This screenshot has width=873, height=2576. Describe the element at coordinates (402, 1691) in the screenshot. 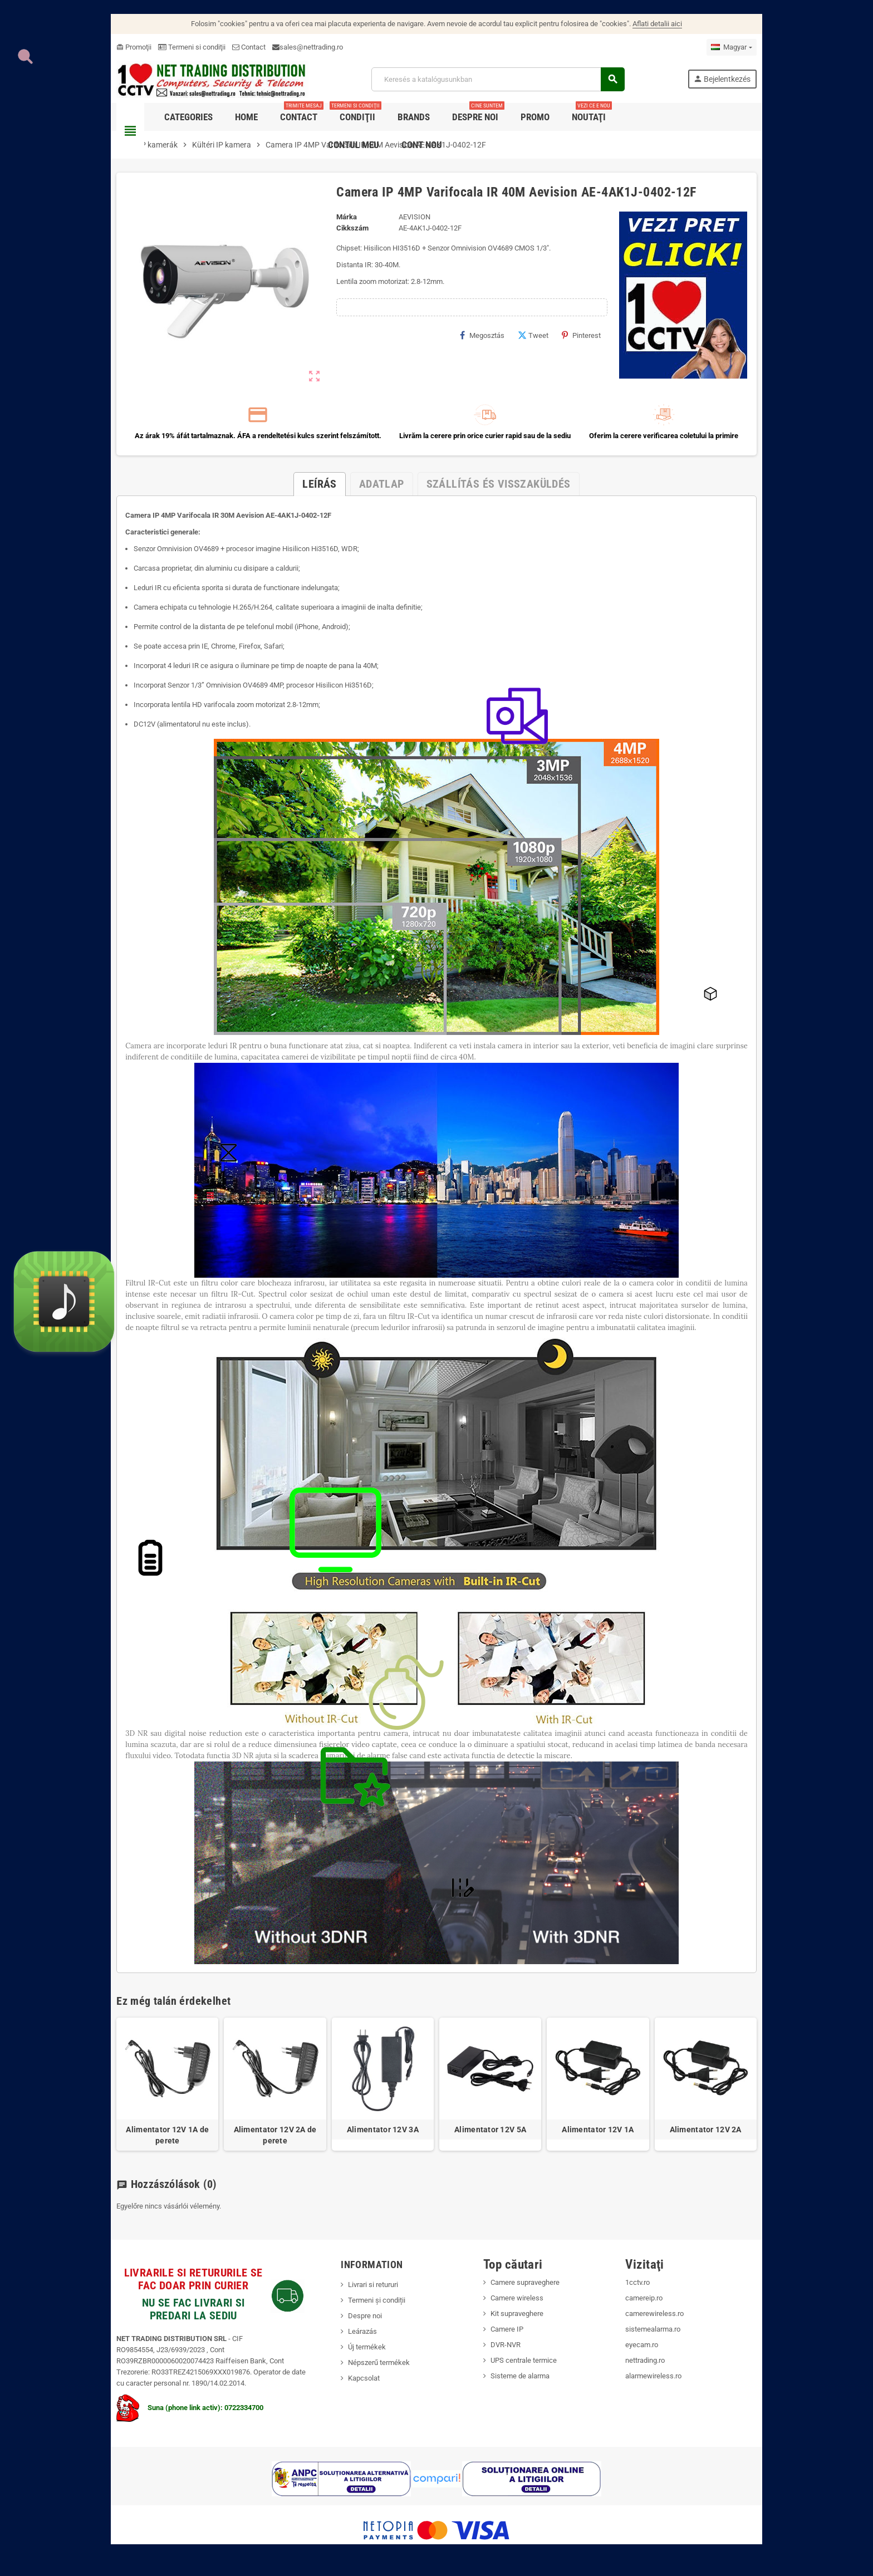

I see `indicates a destructive or dangerous action` at that location.